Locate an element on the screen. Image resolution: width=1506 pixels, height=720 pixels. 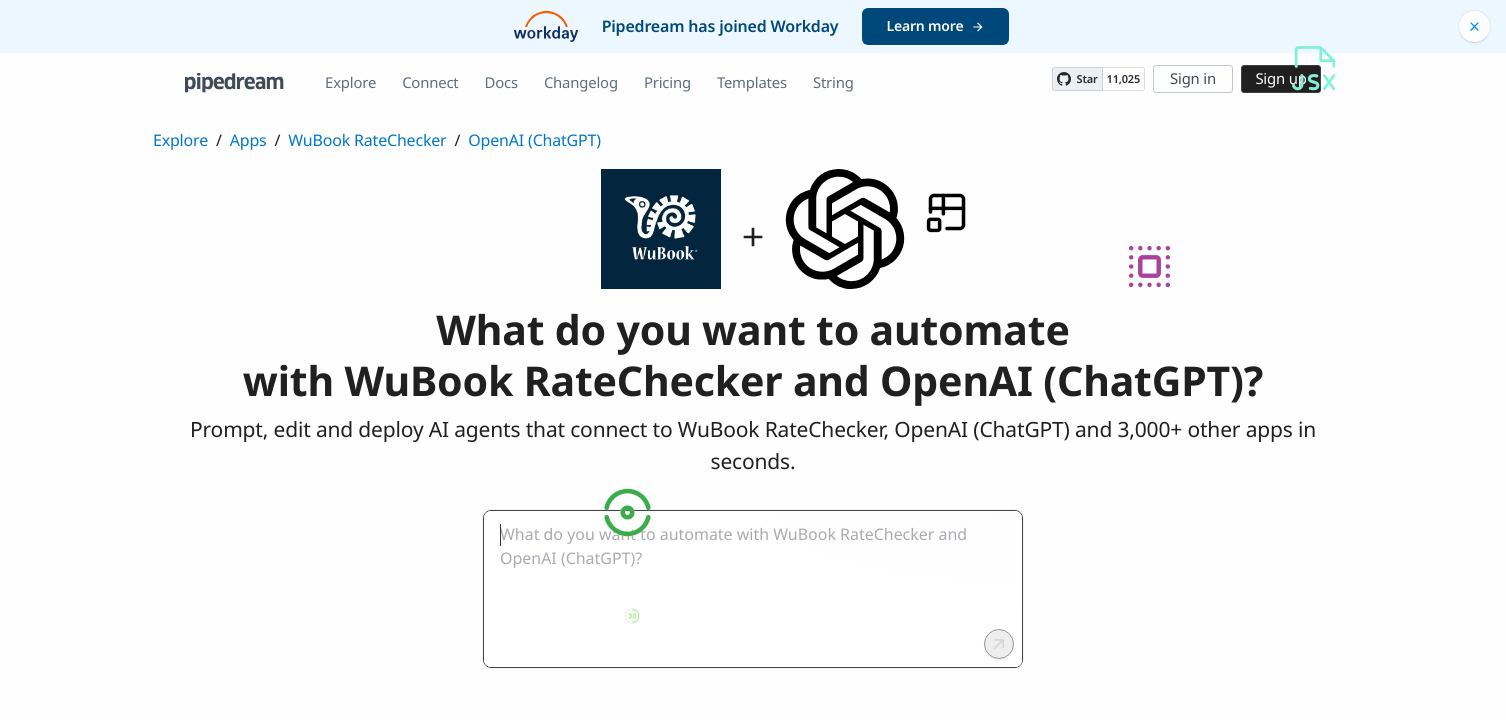
create a table alias or reference is located at coordinates (947, 212).